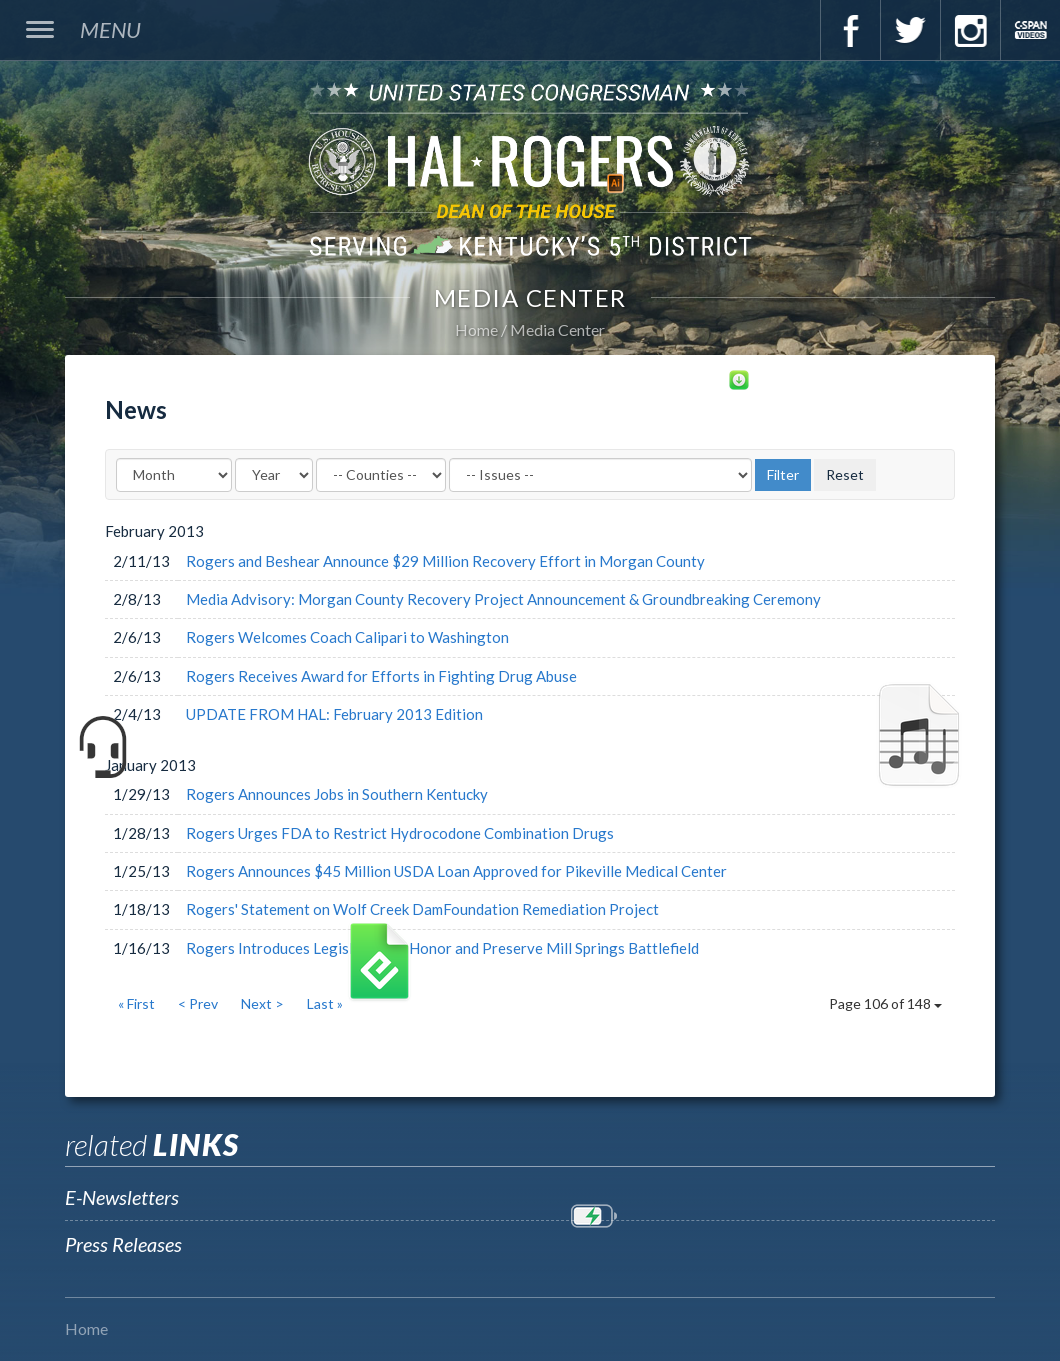 Image resolution: width=1060 pixels, height=1361 pixels. I want to click on an iMelody audio file, so click(919, 735).